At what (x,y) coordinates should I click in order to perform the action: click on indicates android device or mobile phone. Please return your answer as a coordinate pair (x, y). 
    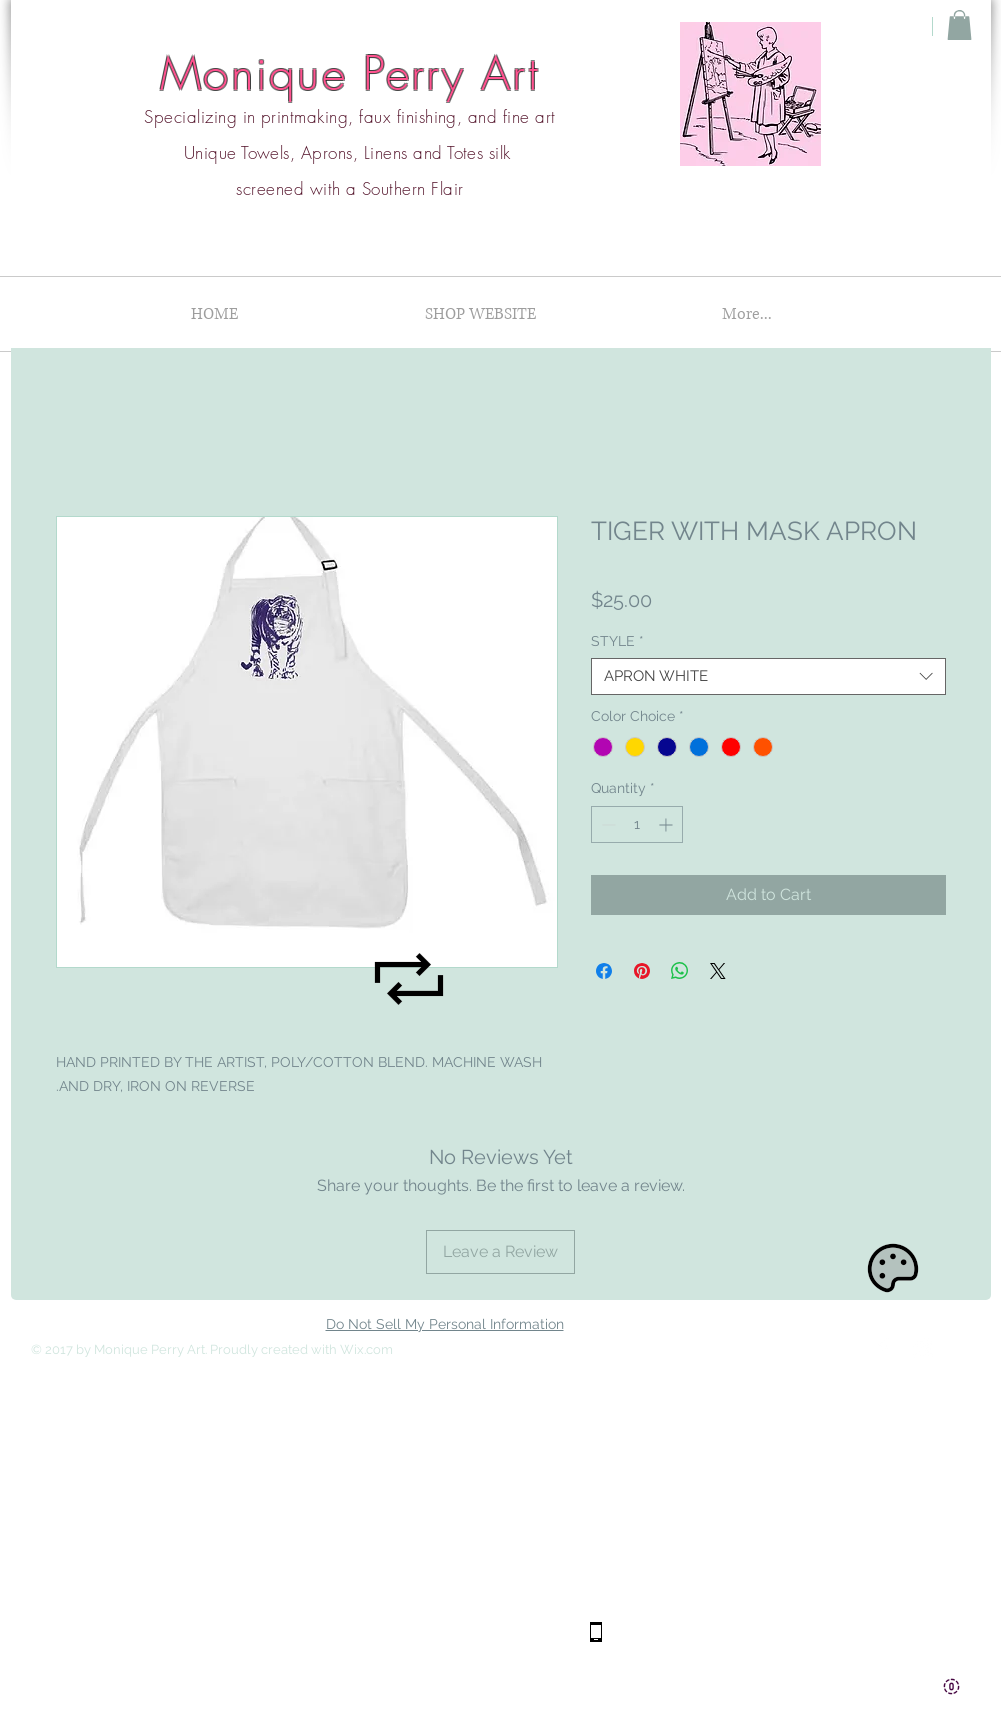
    Looking at the image, I should click on (596, 1632).